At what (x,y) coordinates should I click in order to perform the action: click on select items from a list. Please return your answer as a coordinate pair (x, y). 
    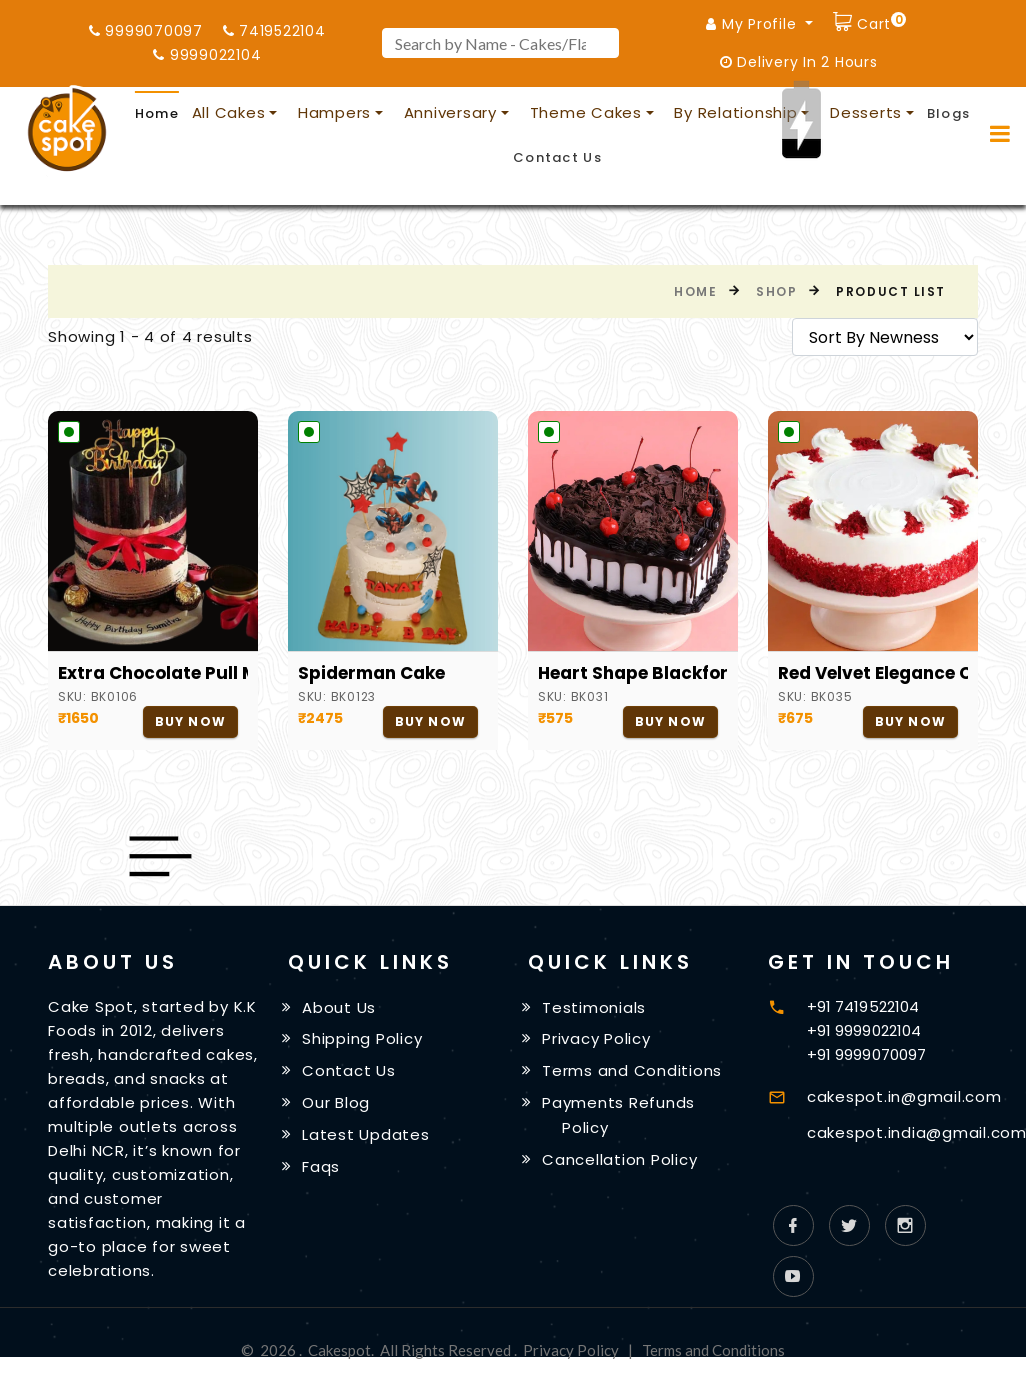
    Looking at the image, I should click on (160, 858).